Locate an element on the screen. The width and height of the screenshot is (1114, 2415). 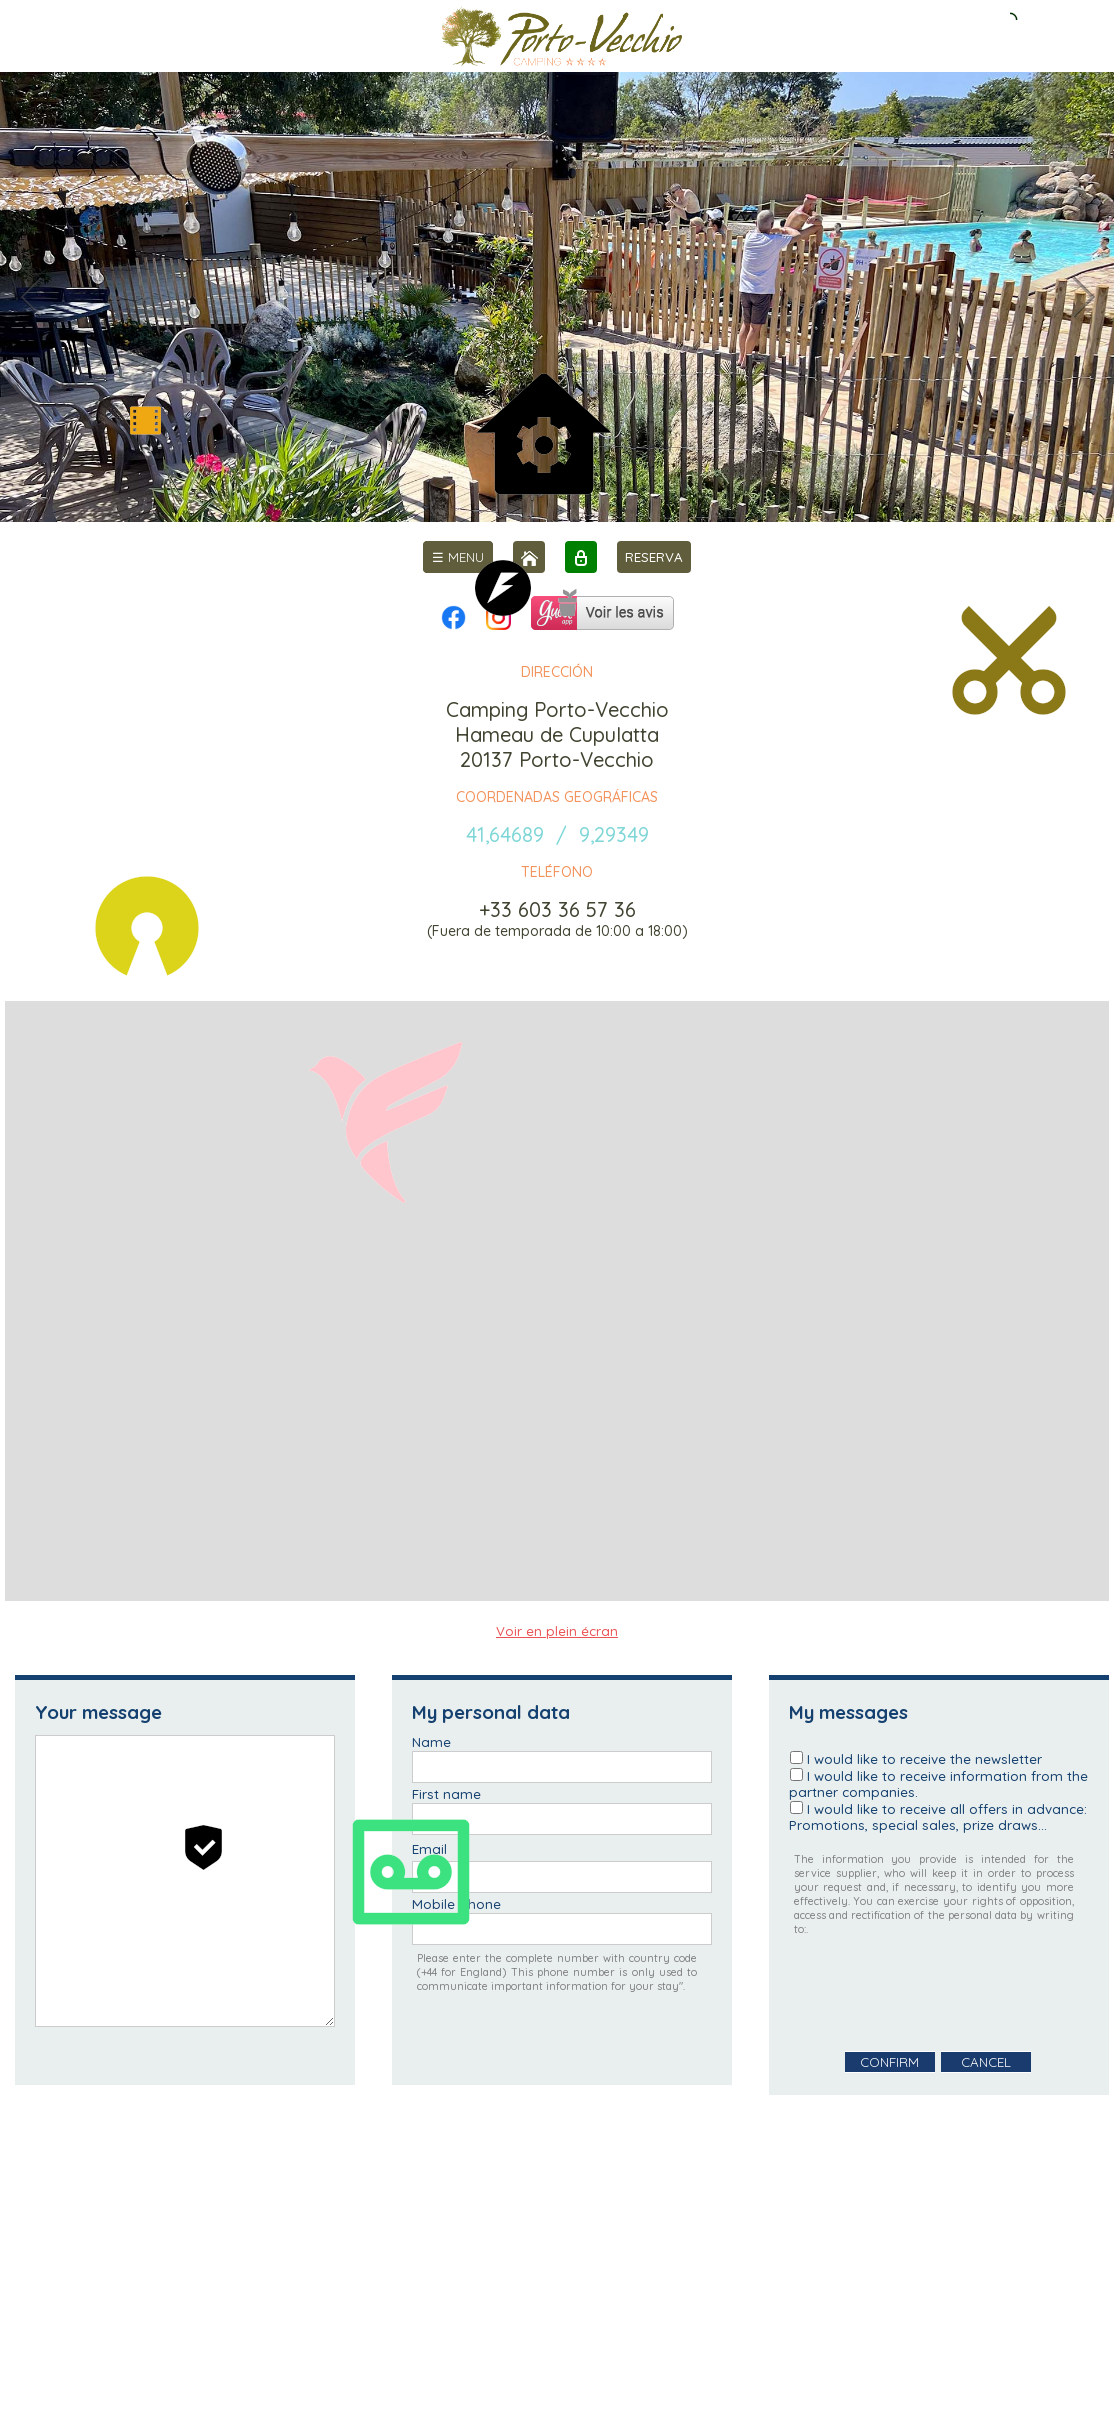
play or access cassette tape audio is located at coordinates (411, 1872).